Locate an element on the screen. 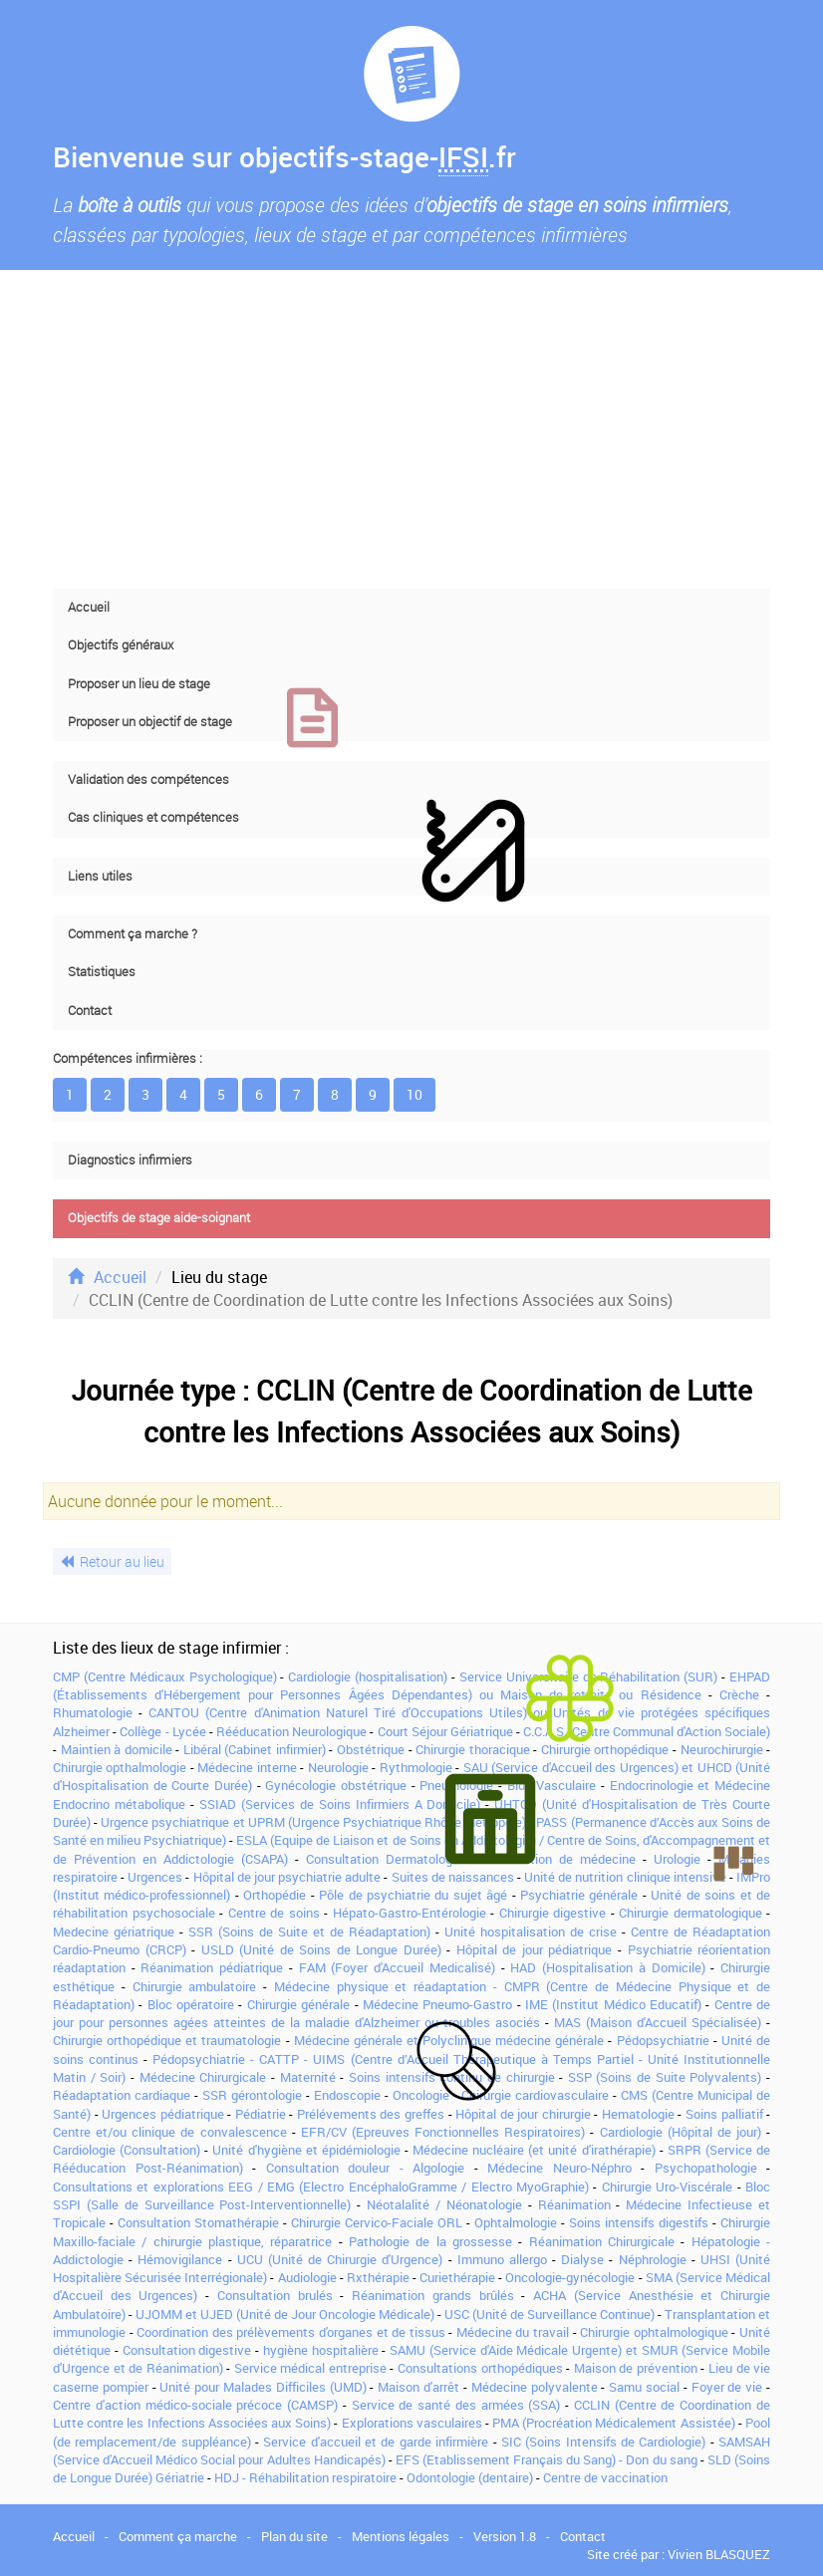 This screenshot has width=823, height=2576. indicates elevator access or location is located at coordinates (490, 1819).